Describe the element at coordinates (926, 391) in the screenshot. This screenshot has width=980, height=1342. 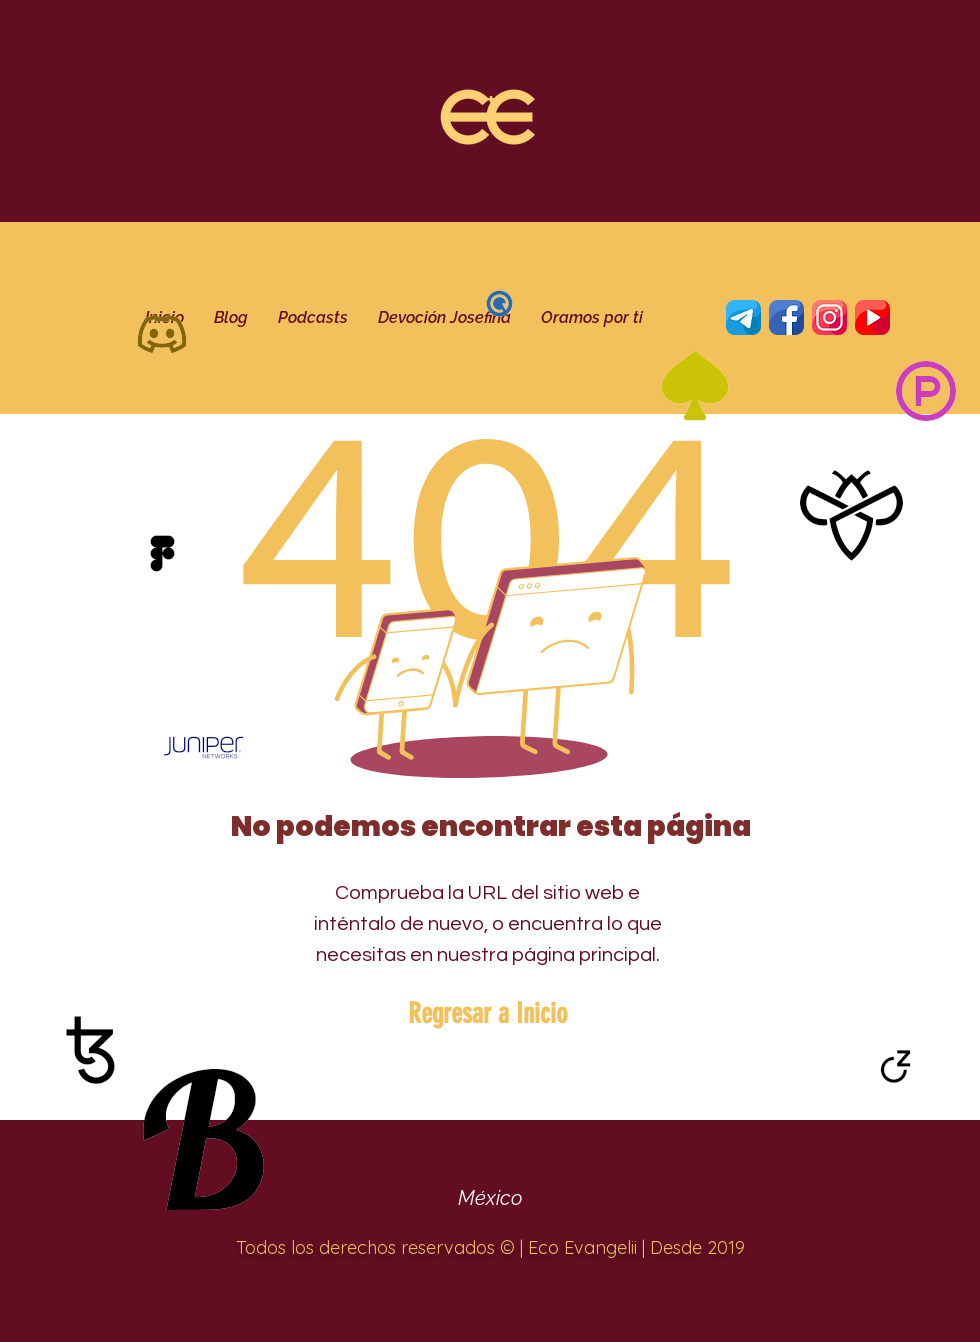
I see `visit Product Hunt website` at that location.